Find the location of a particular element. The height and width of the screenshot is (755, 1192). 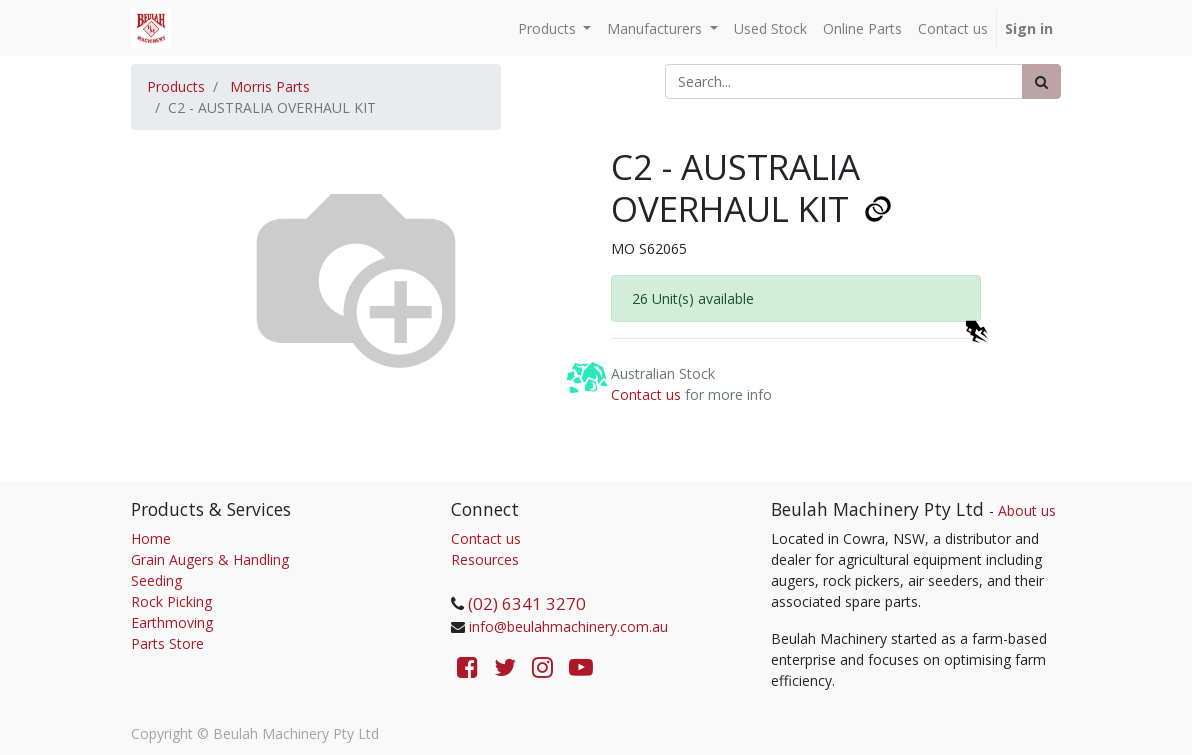

collect or gather resources is located at coordinates (587, 375).